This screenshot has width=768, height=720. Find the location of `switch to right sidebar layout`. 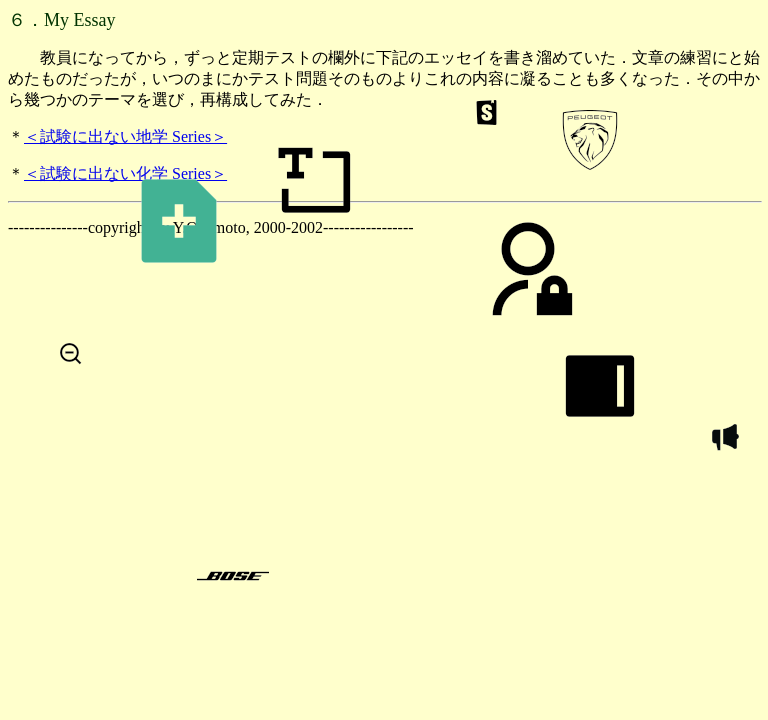

switch to right sidebar layout is located at coordinates (600, 386).